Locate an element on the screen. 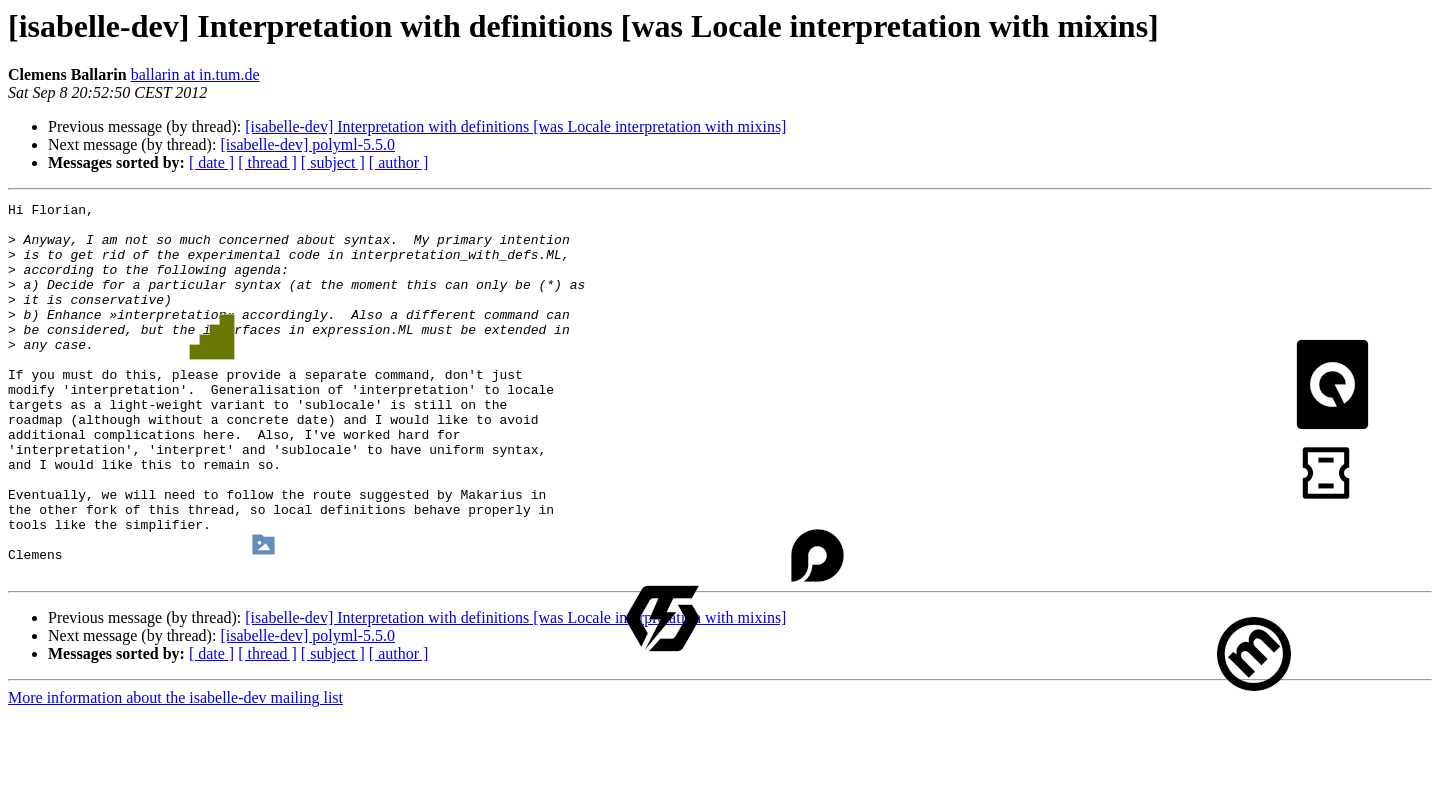  visit the thunderstore mod repository is located at coordinates (662, 618).